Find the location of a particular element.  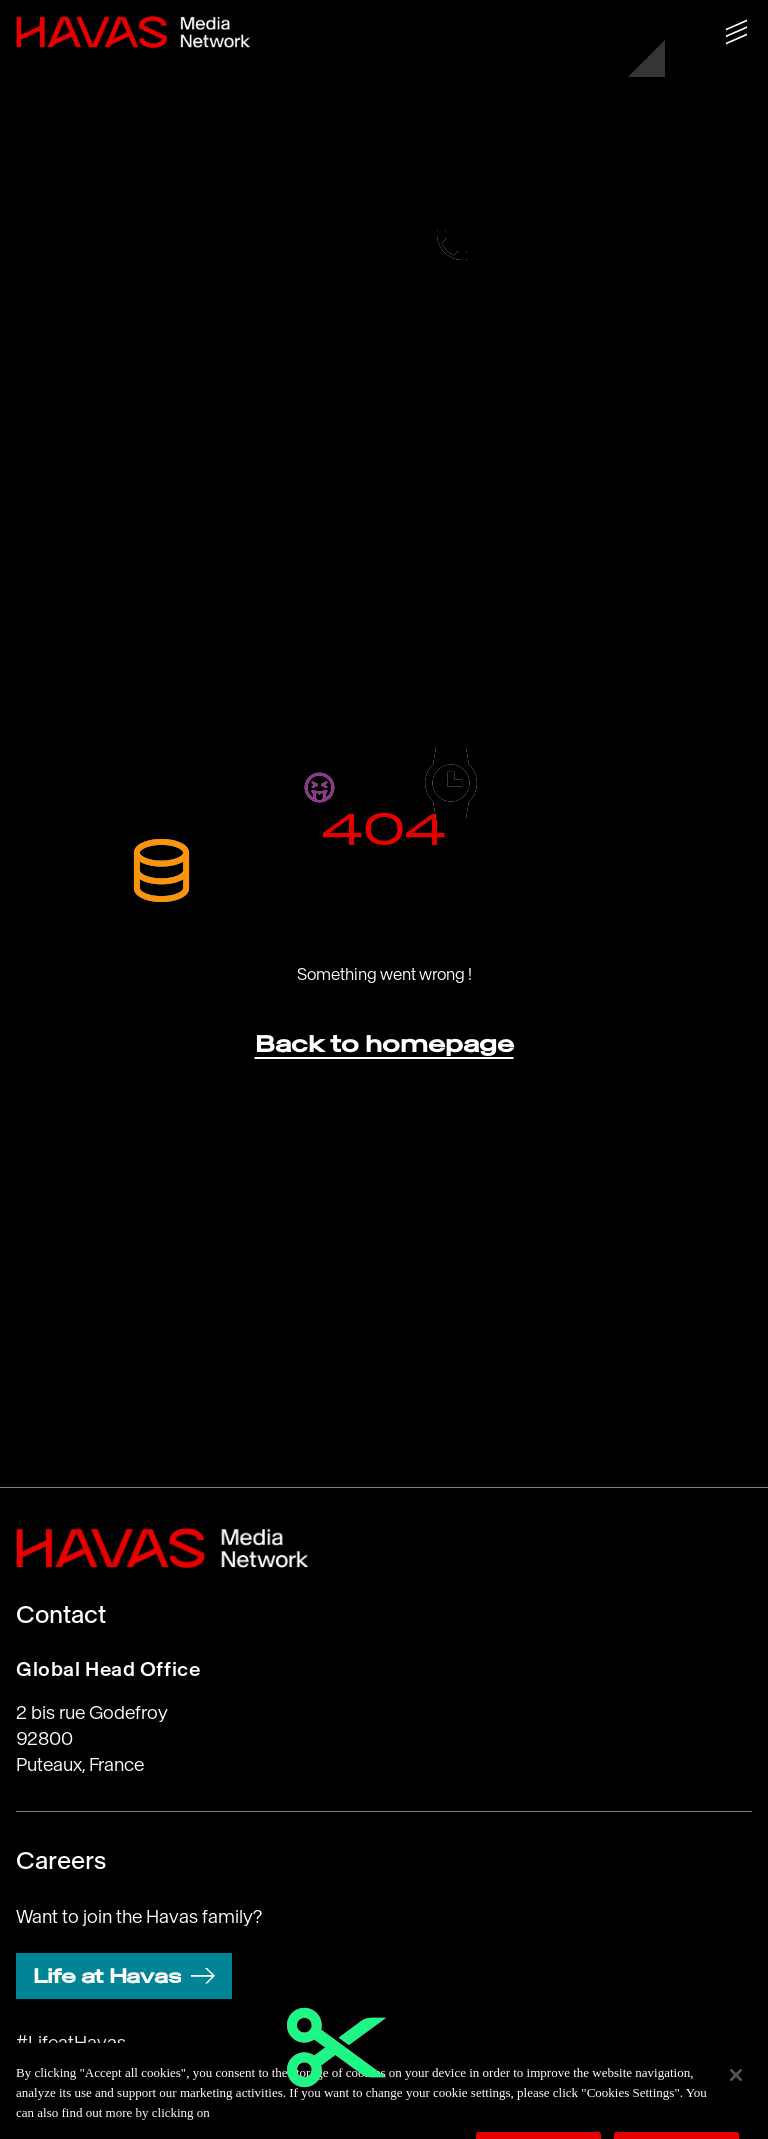

access database settings is located at coordinates (161, 870).